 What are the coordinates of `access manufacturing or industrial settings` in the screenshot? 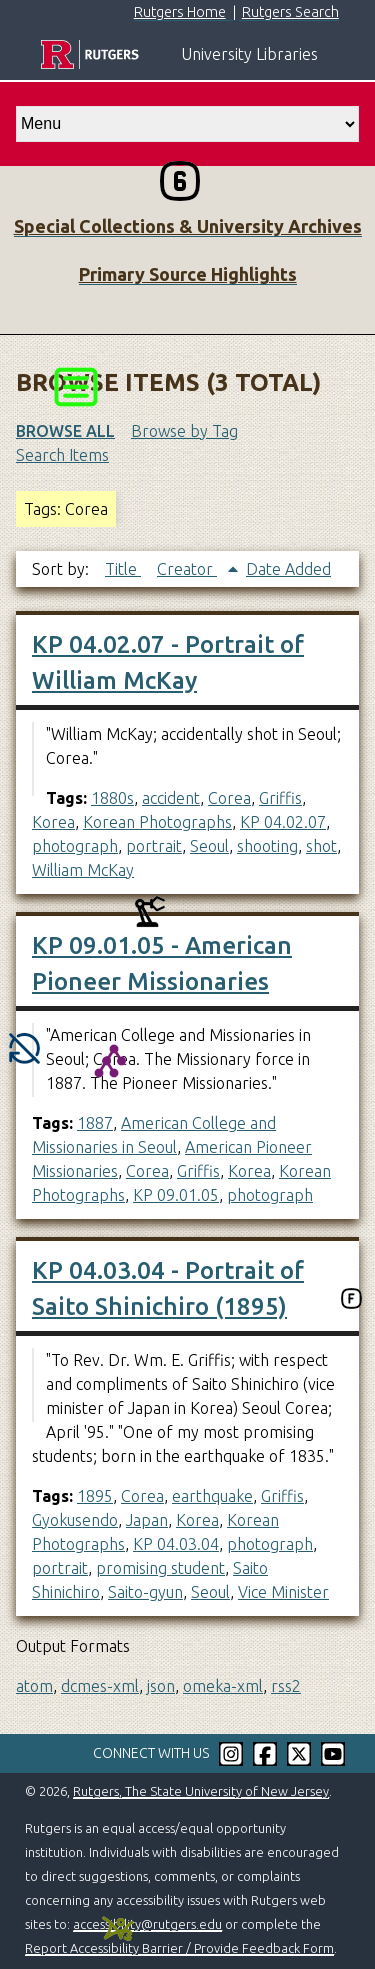 It's located at (150, 912).